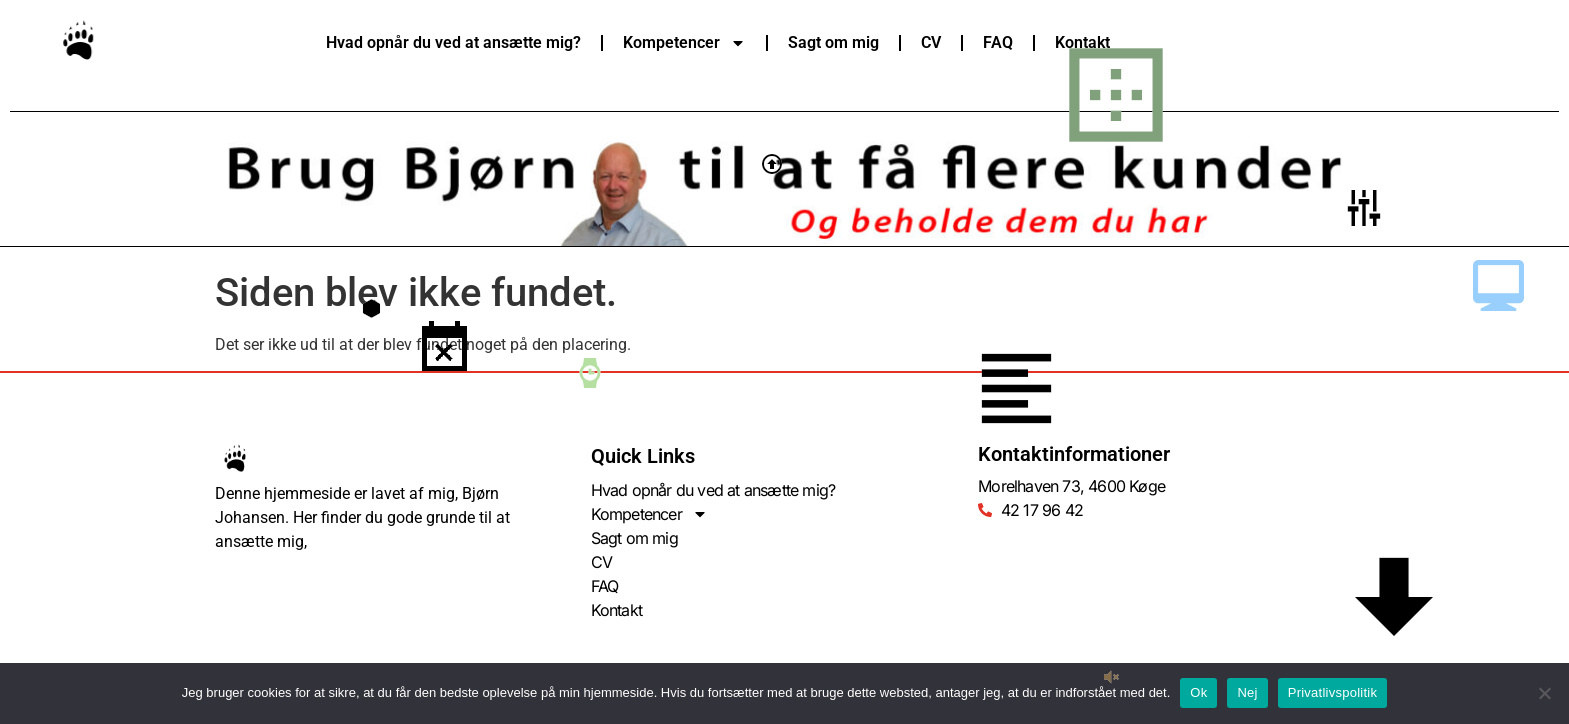 The image size is (1569, 724). What do you see at coordinates (1498, 285) in the screenshot?
I see `switch to desktop view` at bounding box center [1498, 285].